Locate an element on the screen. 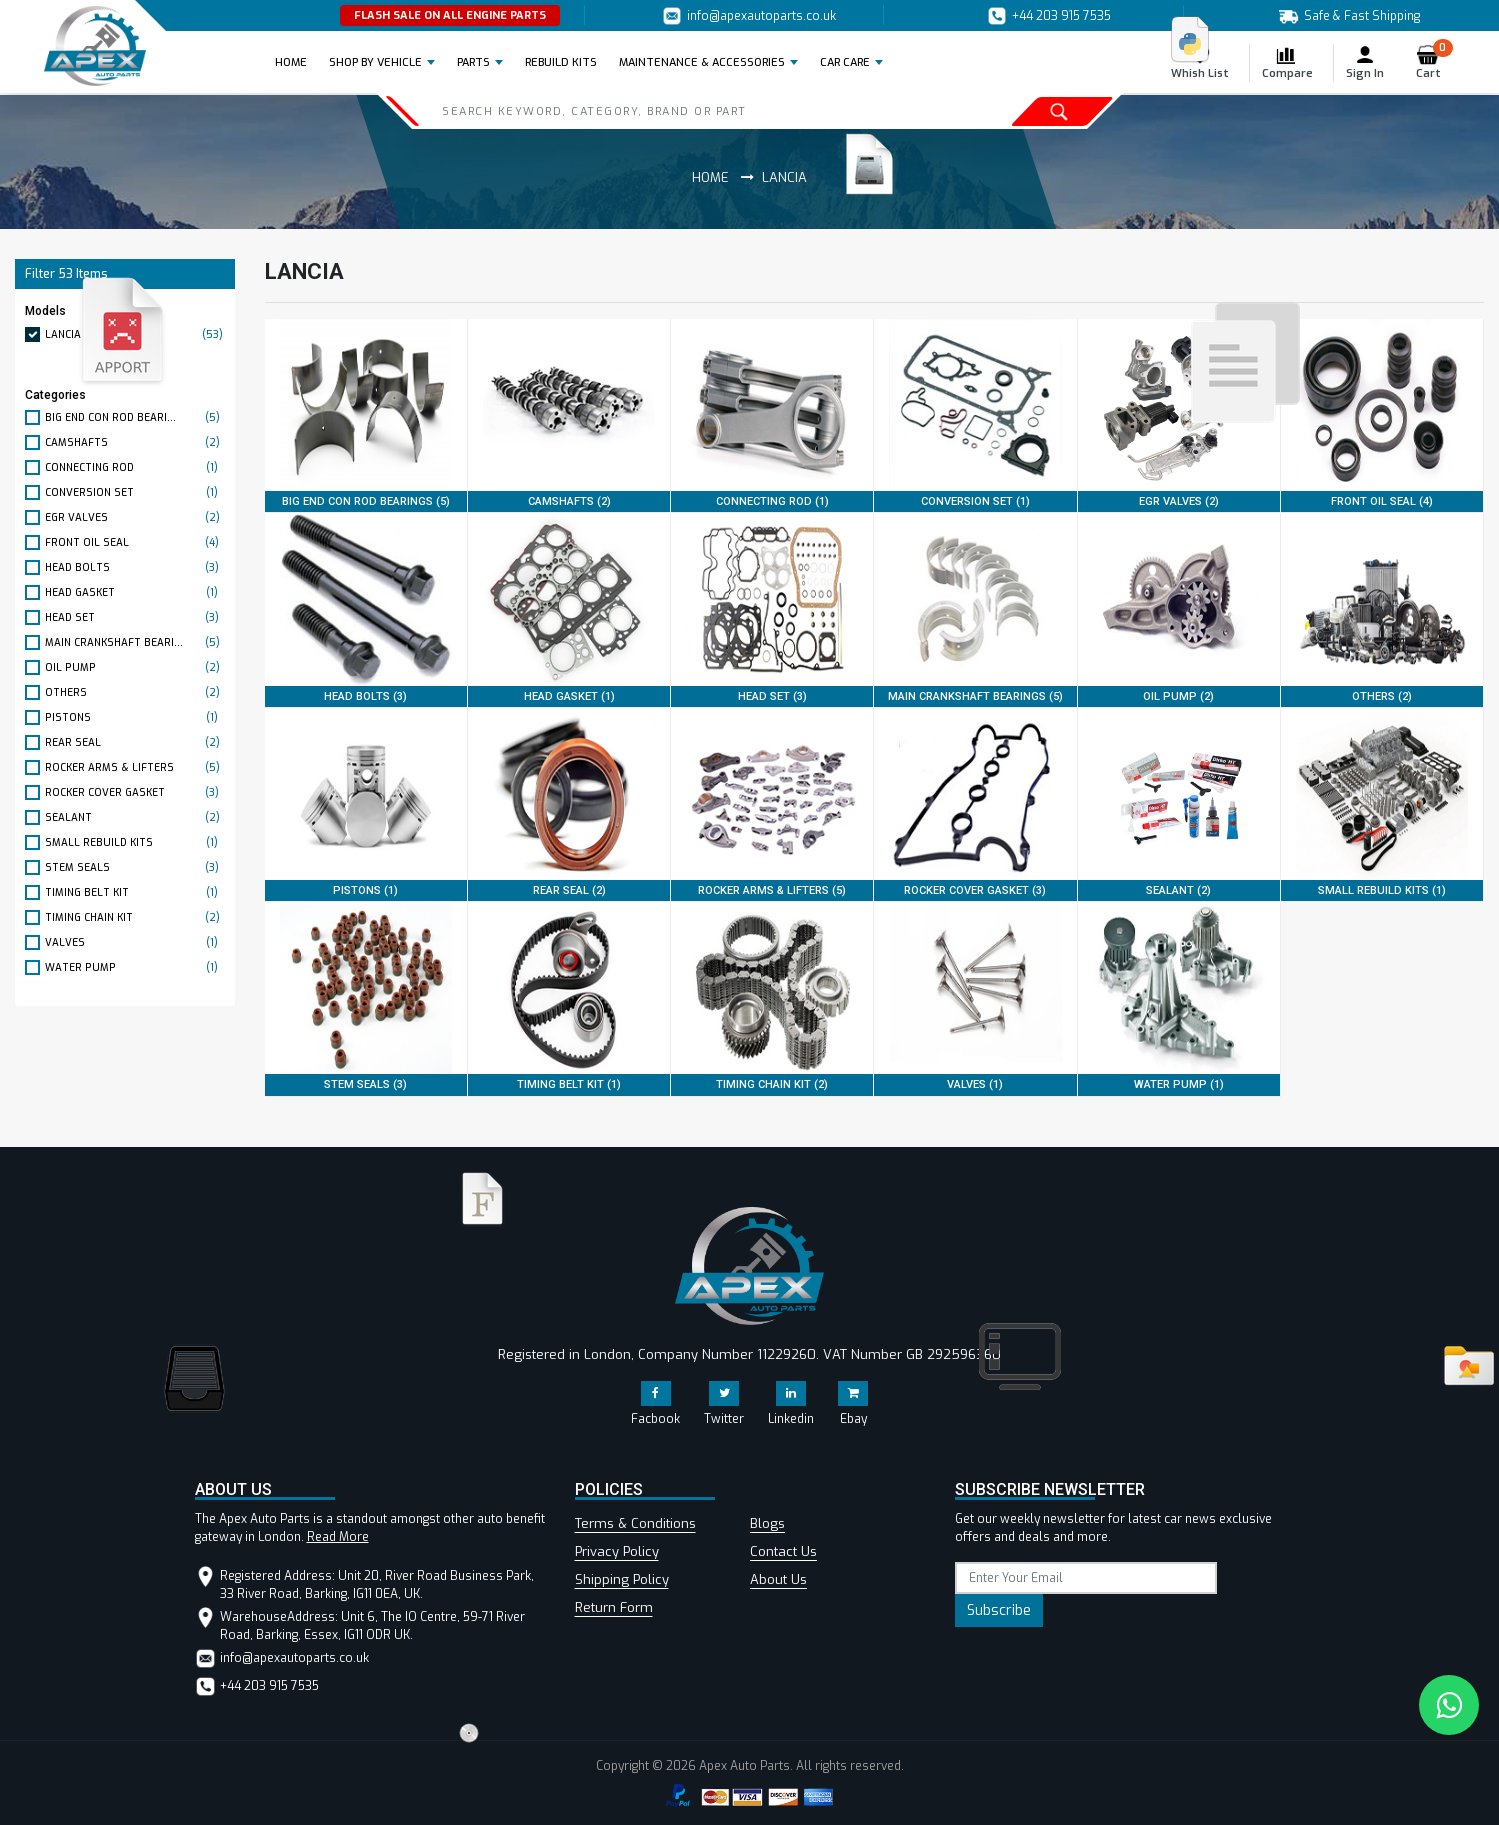  open folder containing LibreOffice Draw files is located at coordinates (1469, 1367).